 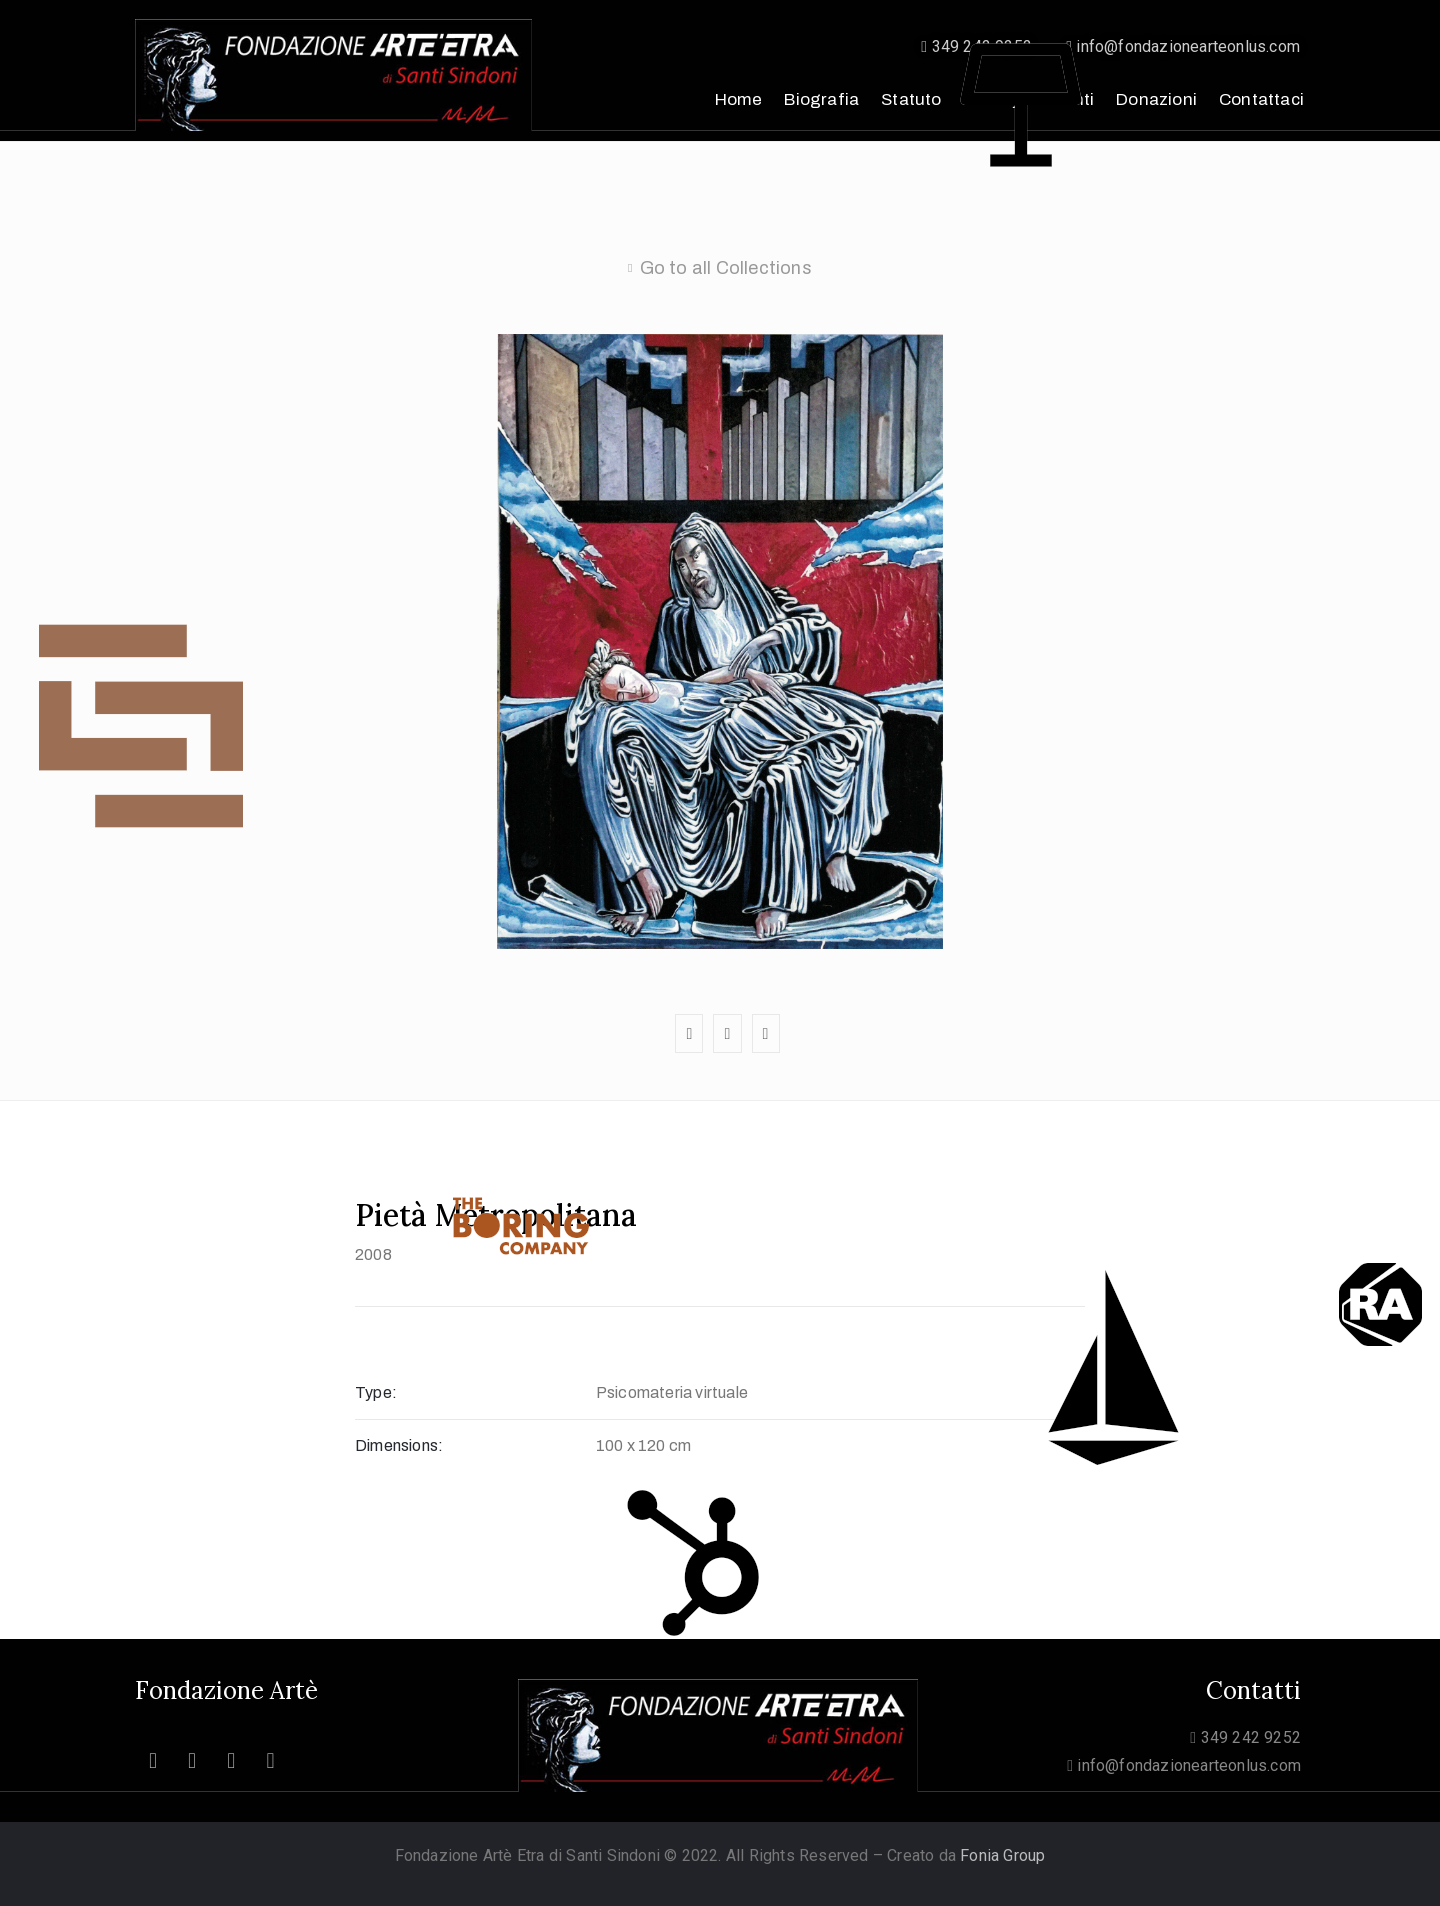 I want to click on open Apple Keynote presentation app, so click(x=1021, y=105).